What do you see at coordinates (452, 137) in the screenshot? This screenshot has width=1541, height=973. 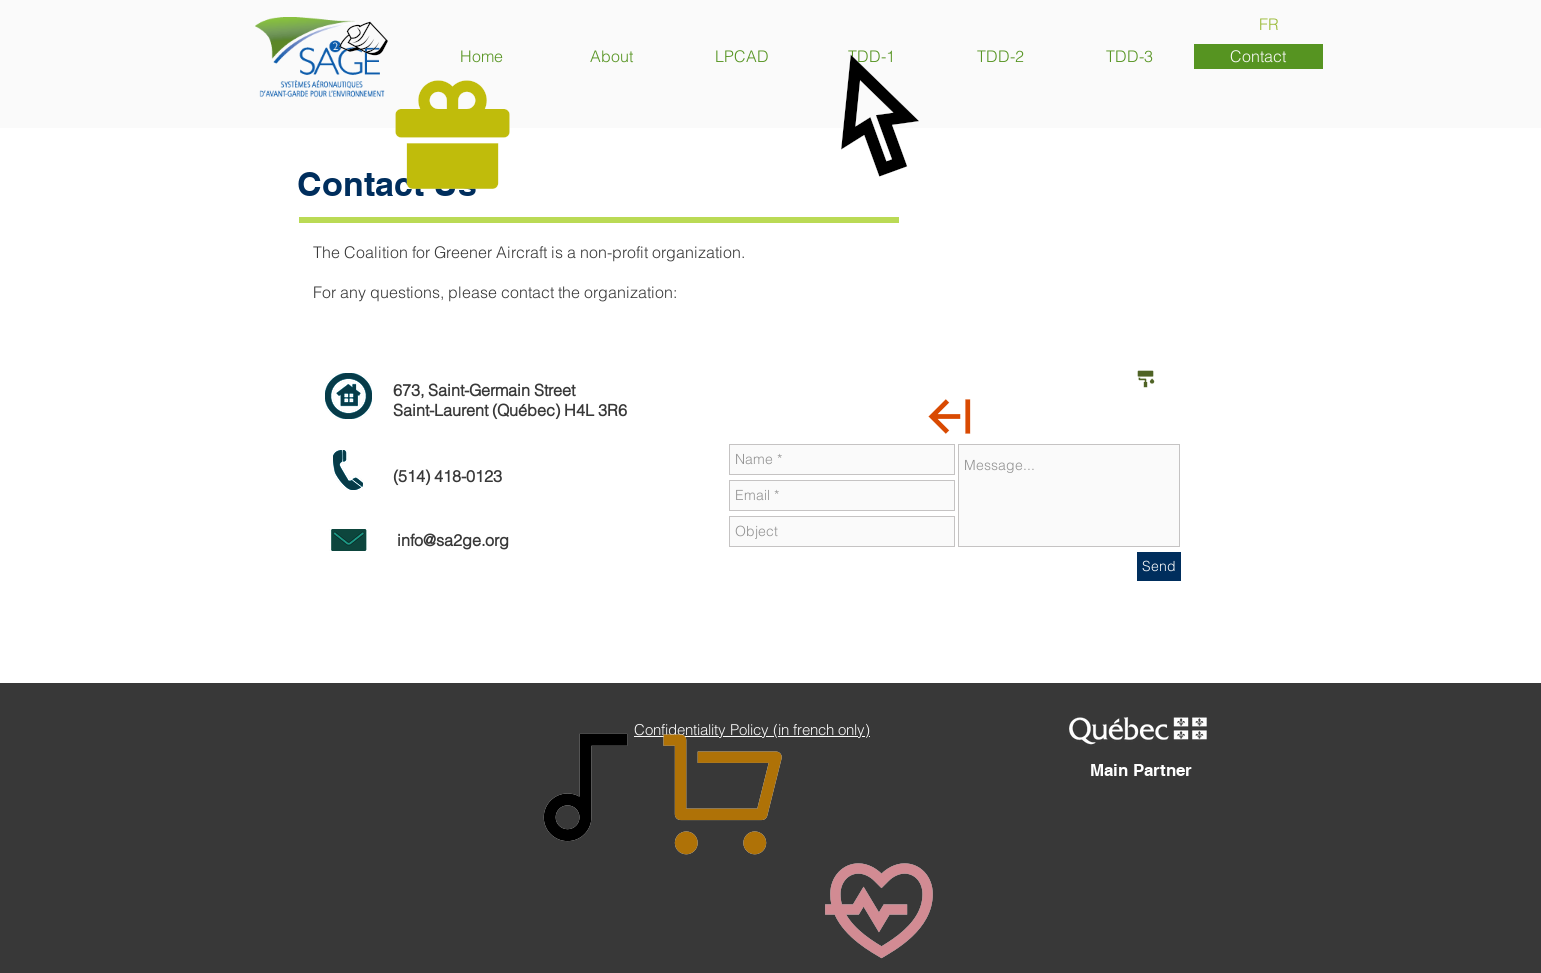 I see `view gifts or rewards` at bounding box center [452, 137].